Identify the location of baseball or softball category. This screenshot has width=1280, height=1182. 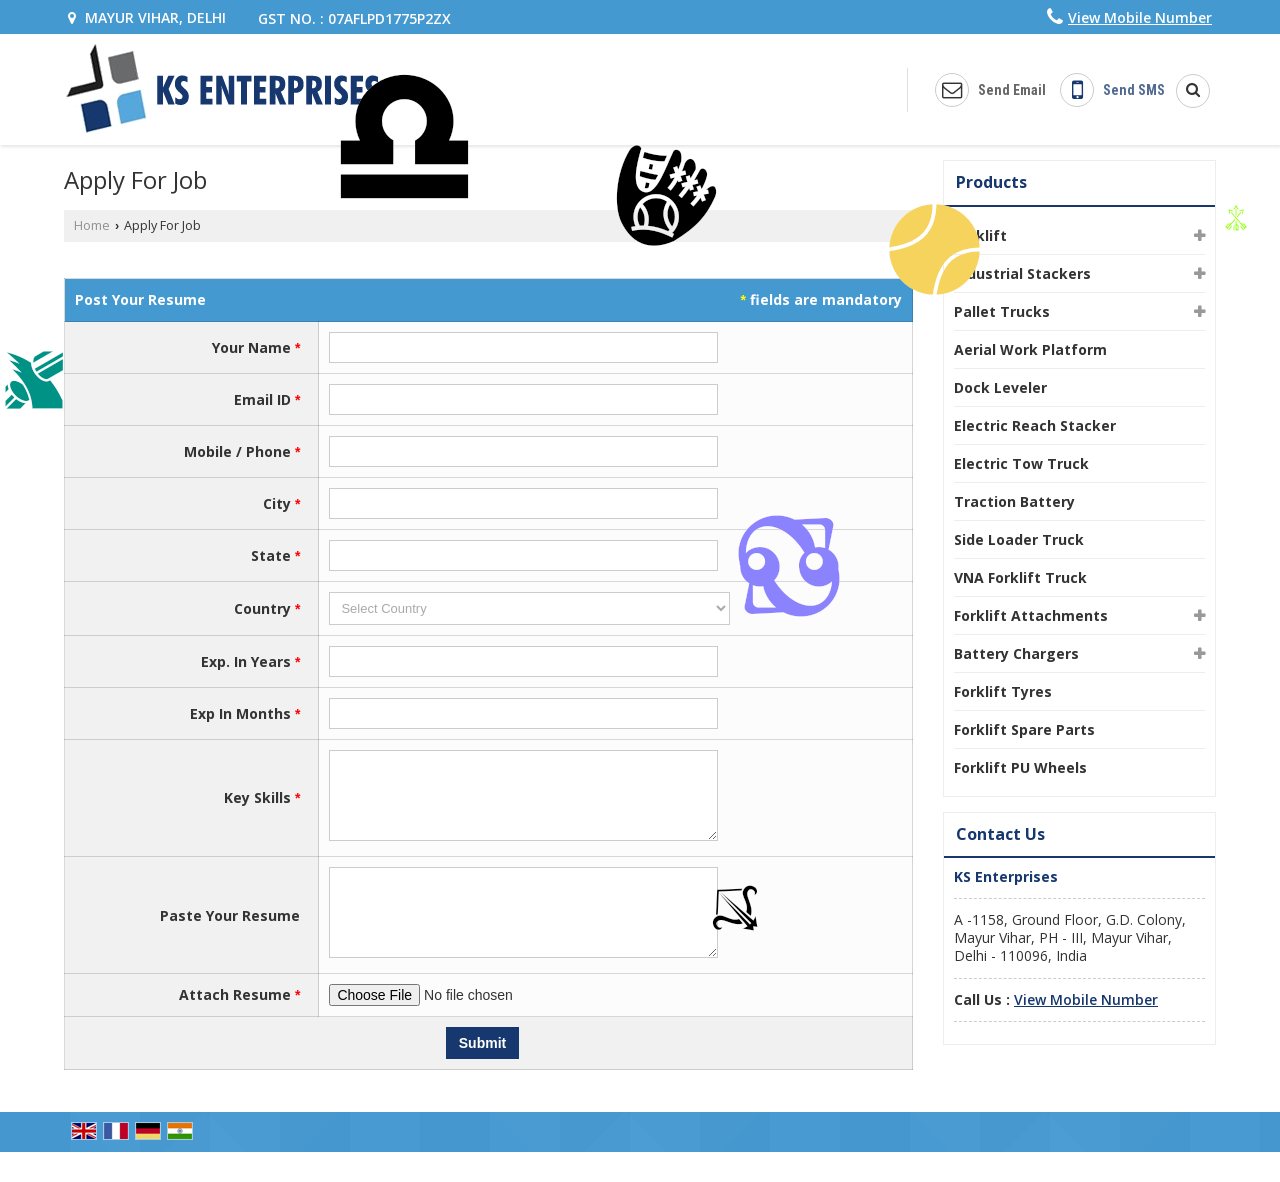
(666, 195).